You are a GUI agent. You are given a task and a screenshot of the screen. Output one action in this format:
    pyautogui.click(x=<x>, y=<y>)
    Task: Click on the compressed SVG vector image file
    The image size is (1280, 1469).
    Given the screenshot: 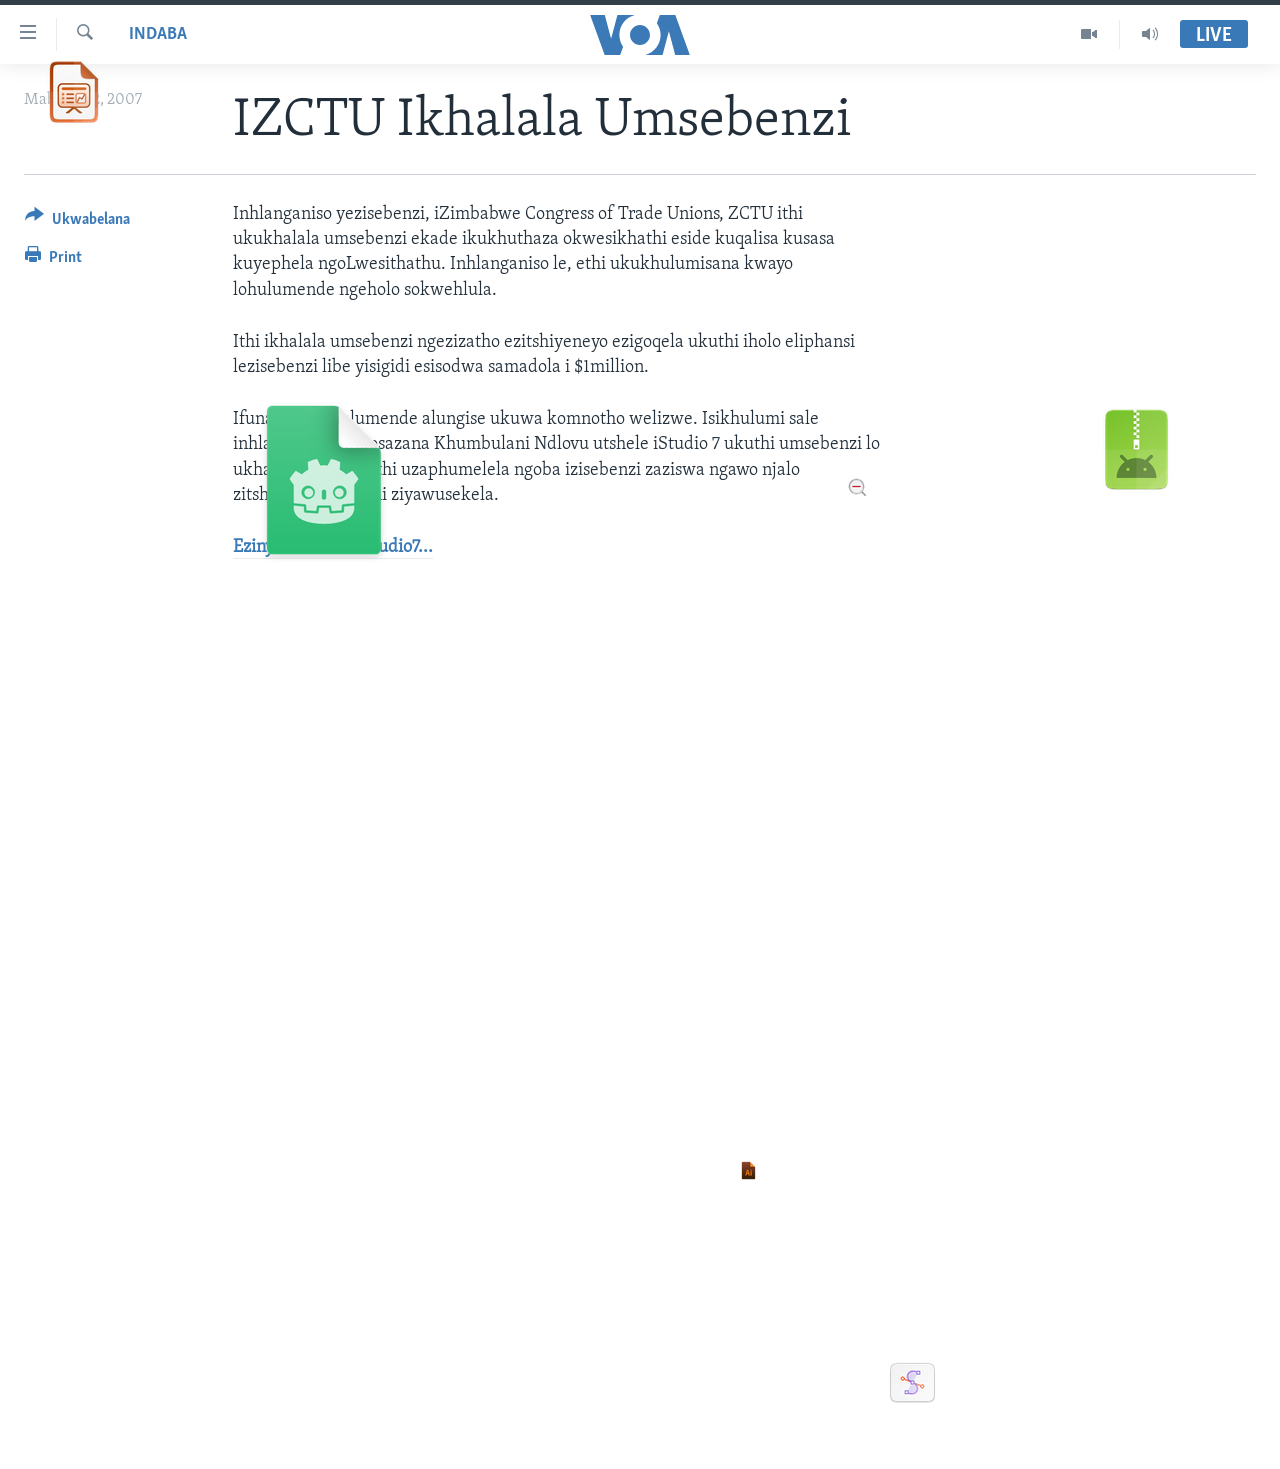 What is the action you would take?
    pyautogui.click(x=912, y=1381)
    